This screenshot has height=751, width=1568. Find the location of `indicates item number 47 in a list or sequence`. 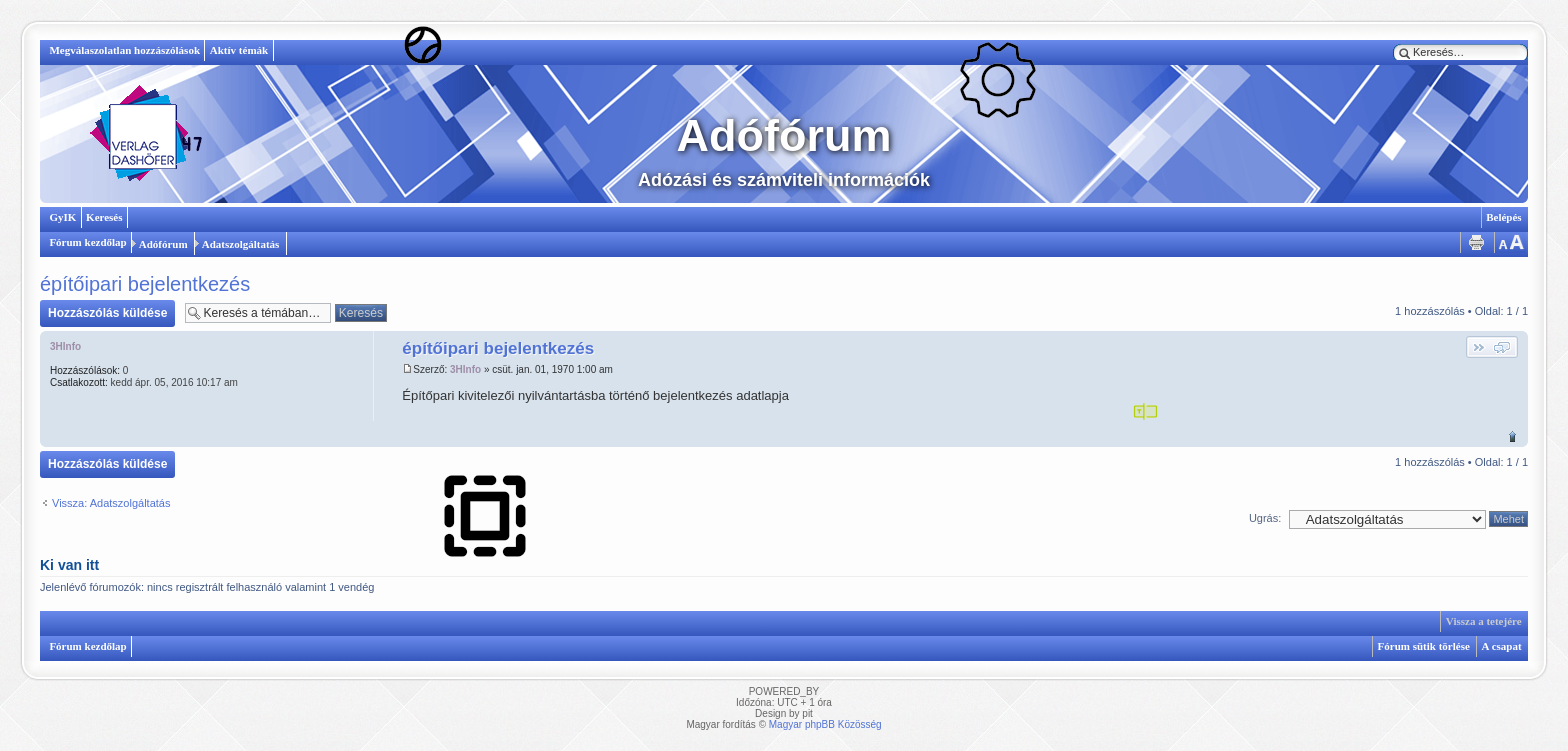

indicates item number 47 in a list or sequence is located at coordinates (192, 144).